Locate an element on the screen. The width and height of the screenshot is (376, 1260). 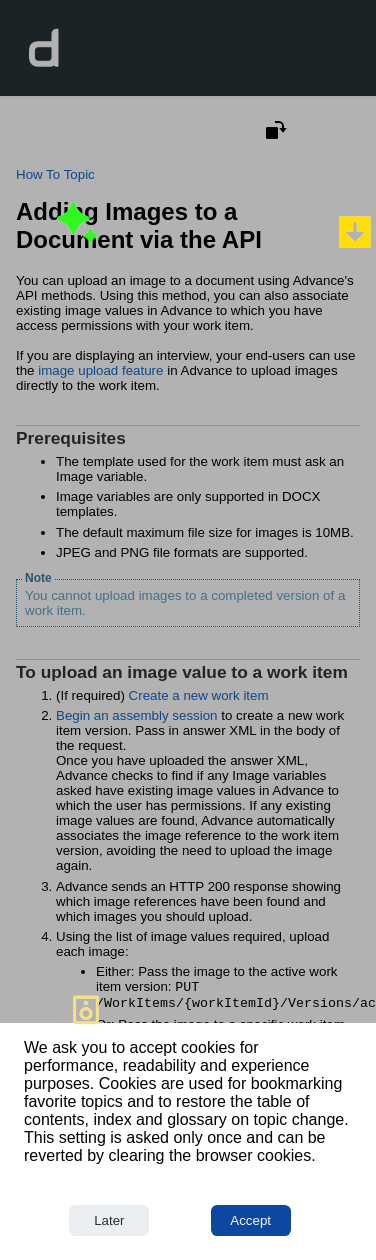
download file or content is located at coordinates (355, 232).